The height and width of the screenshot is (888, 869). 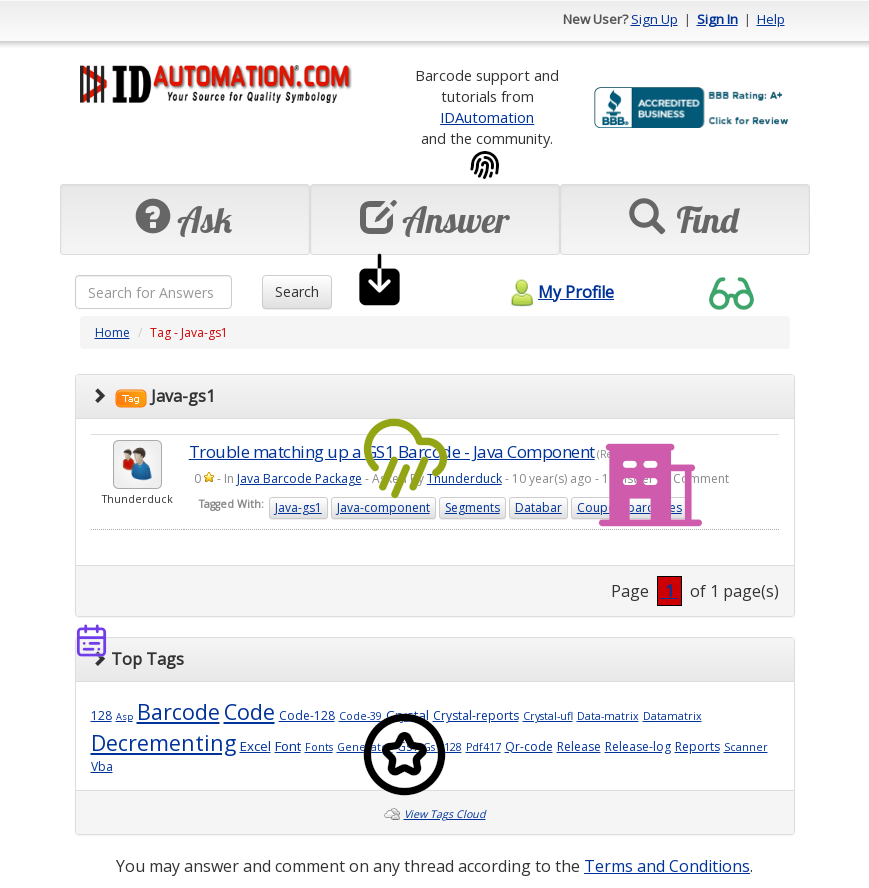 What do you see at coordinates (647, 485) in the screenshot?
I see `view office or workplace location` at bounding box center [647, 485].